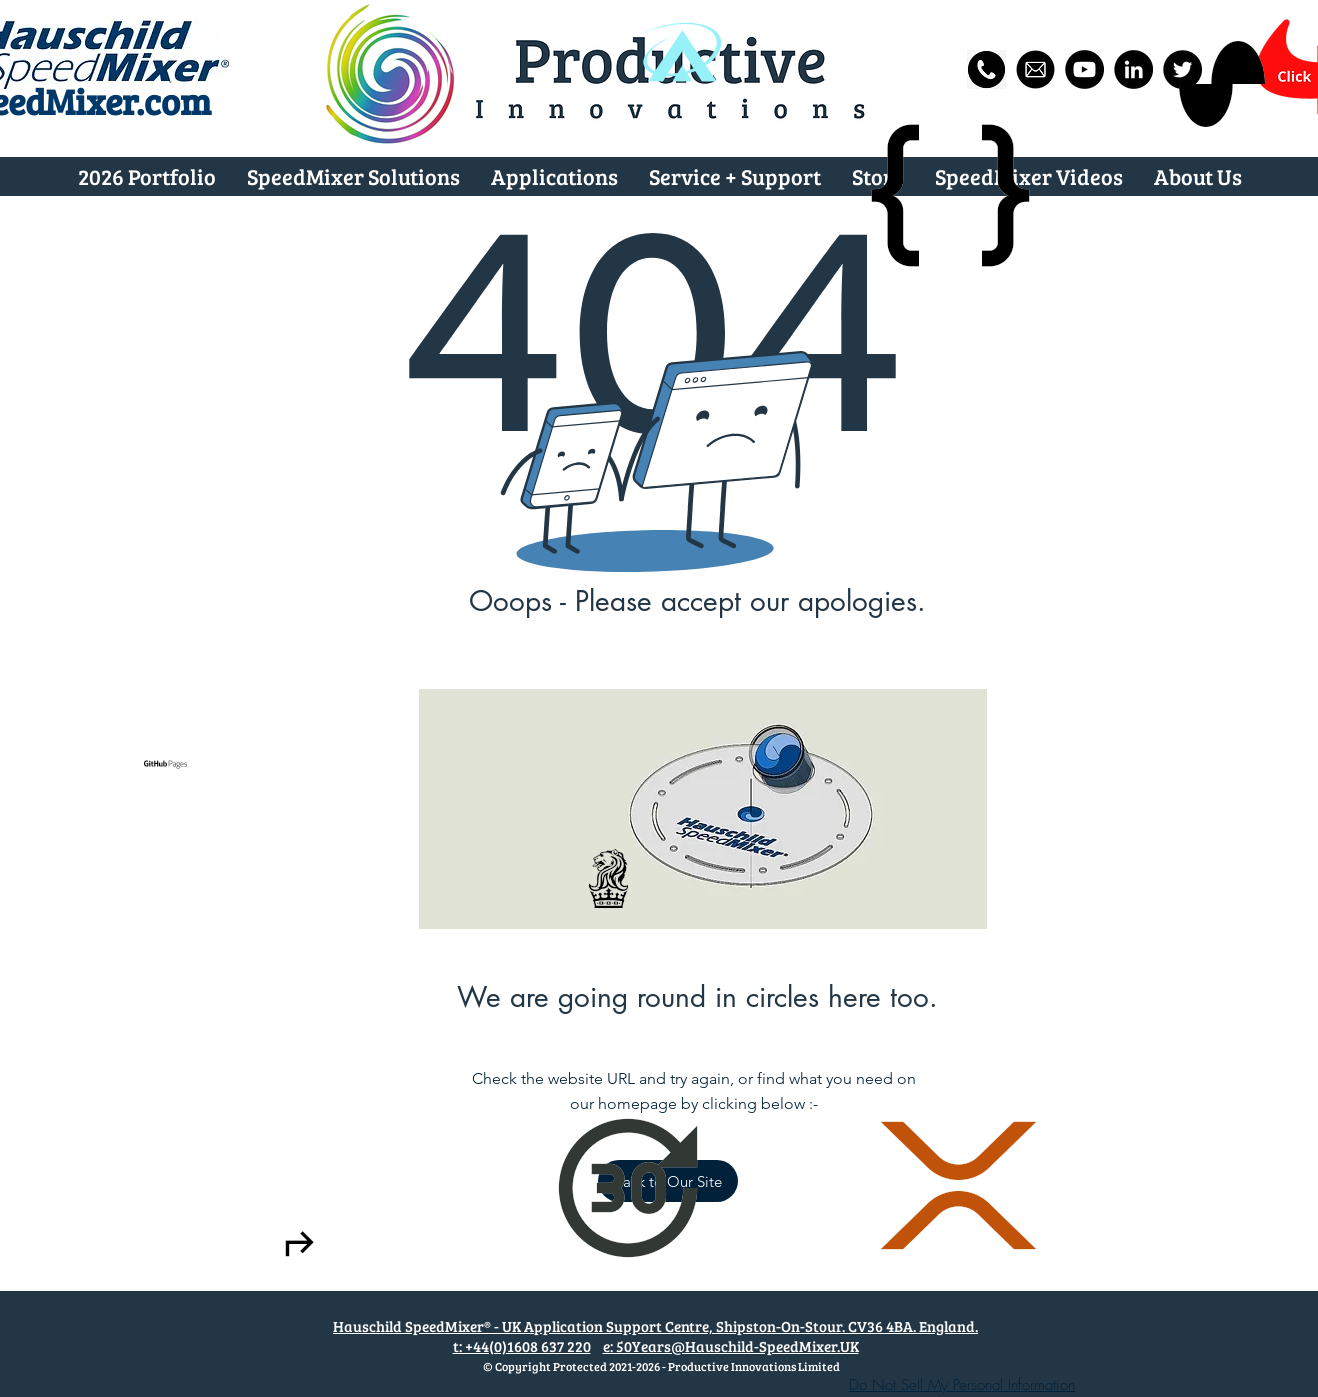  Describe the element at coordinates (950, 195) in the screenshot. I see `access code editor or development tools` at that location.